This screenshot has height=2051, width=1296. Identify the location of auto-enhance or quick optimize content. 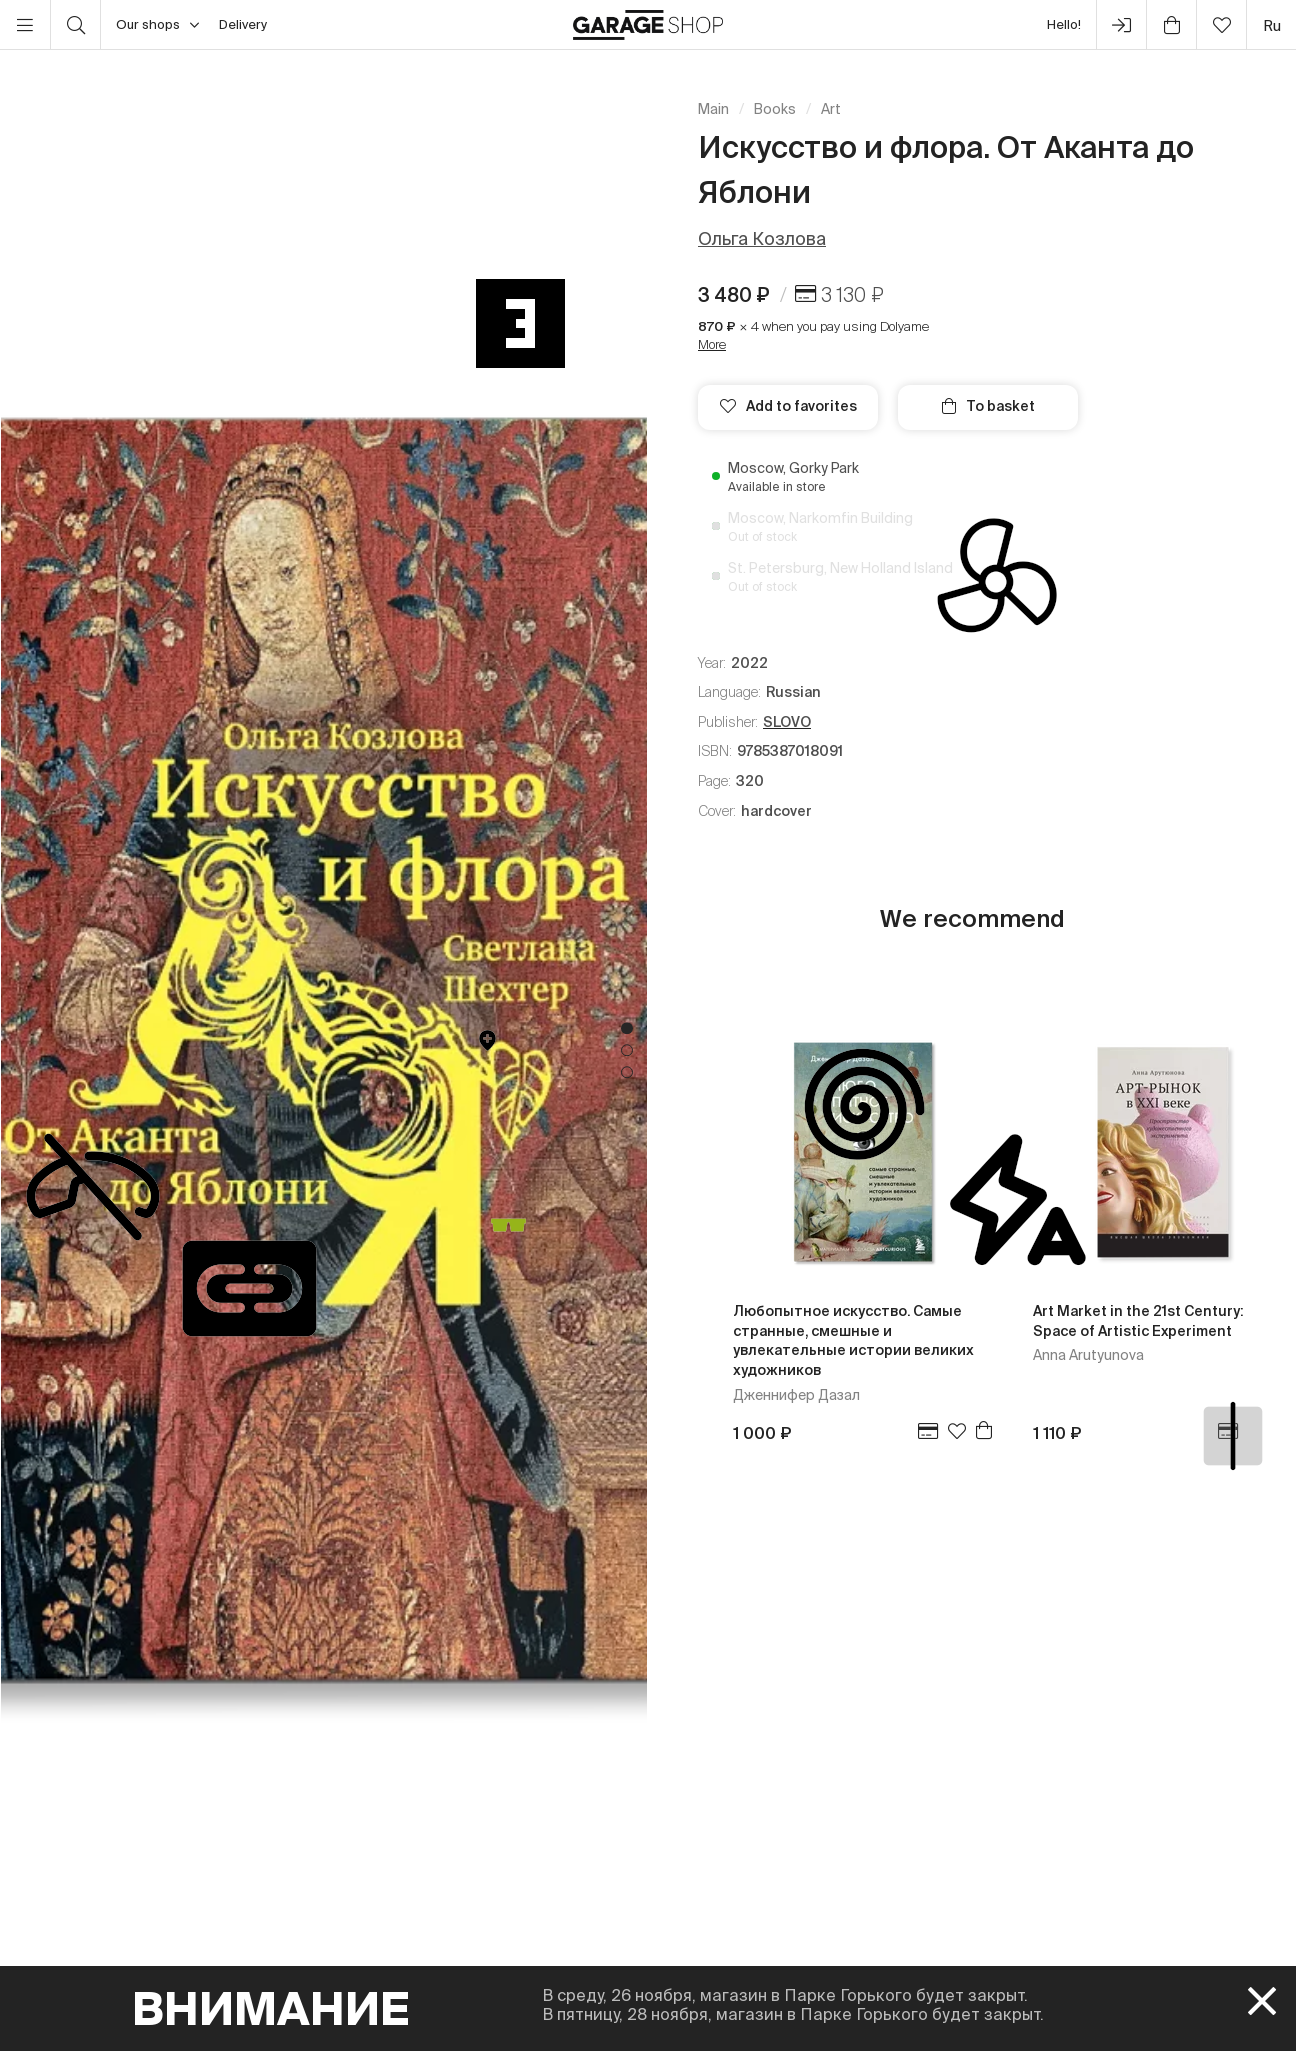
(1015, 1204).